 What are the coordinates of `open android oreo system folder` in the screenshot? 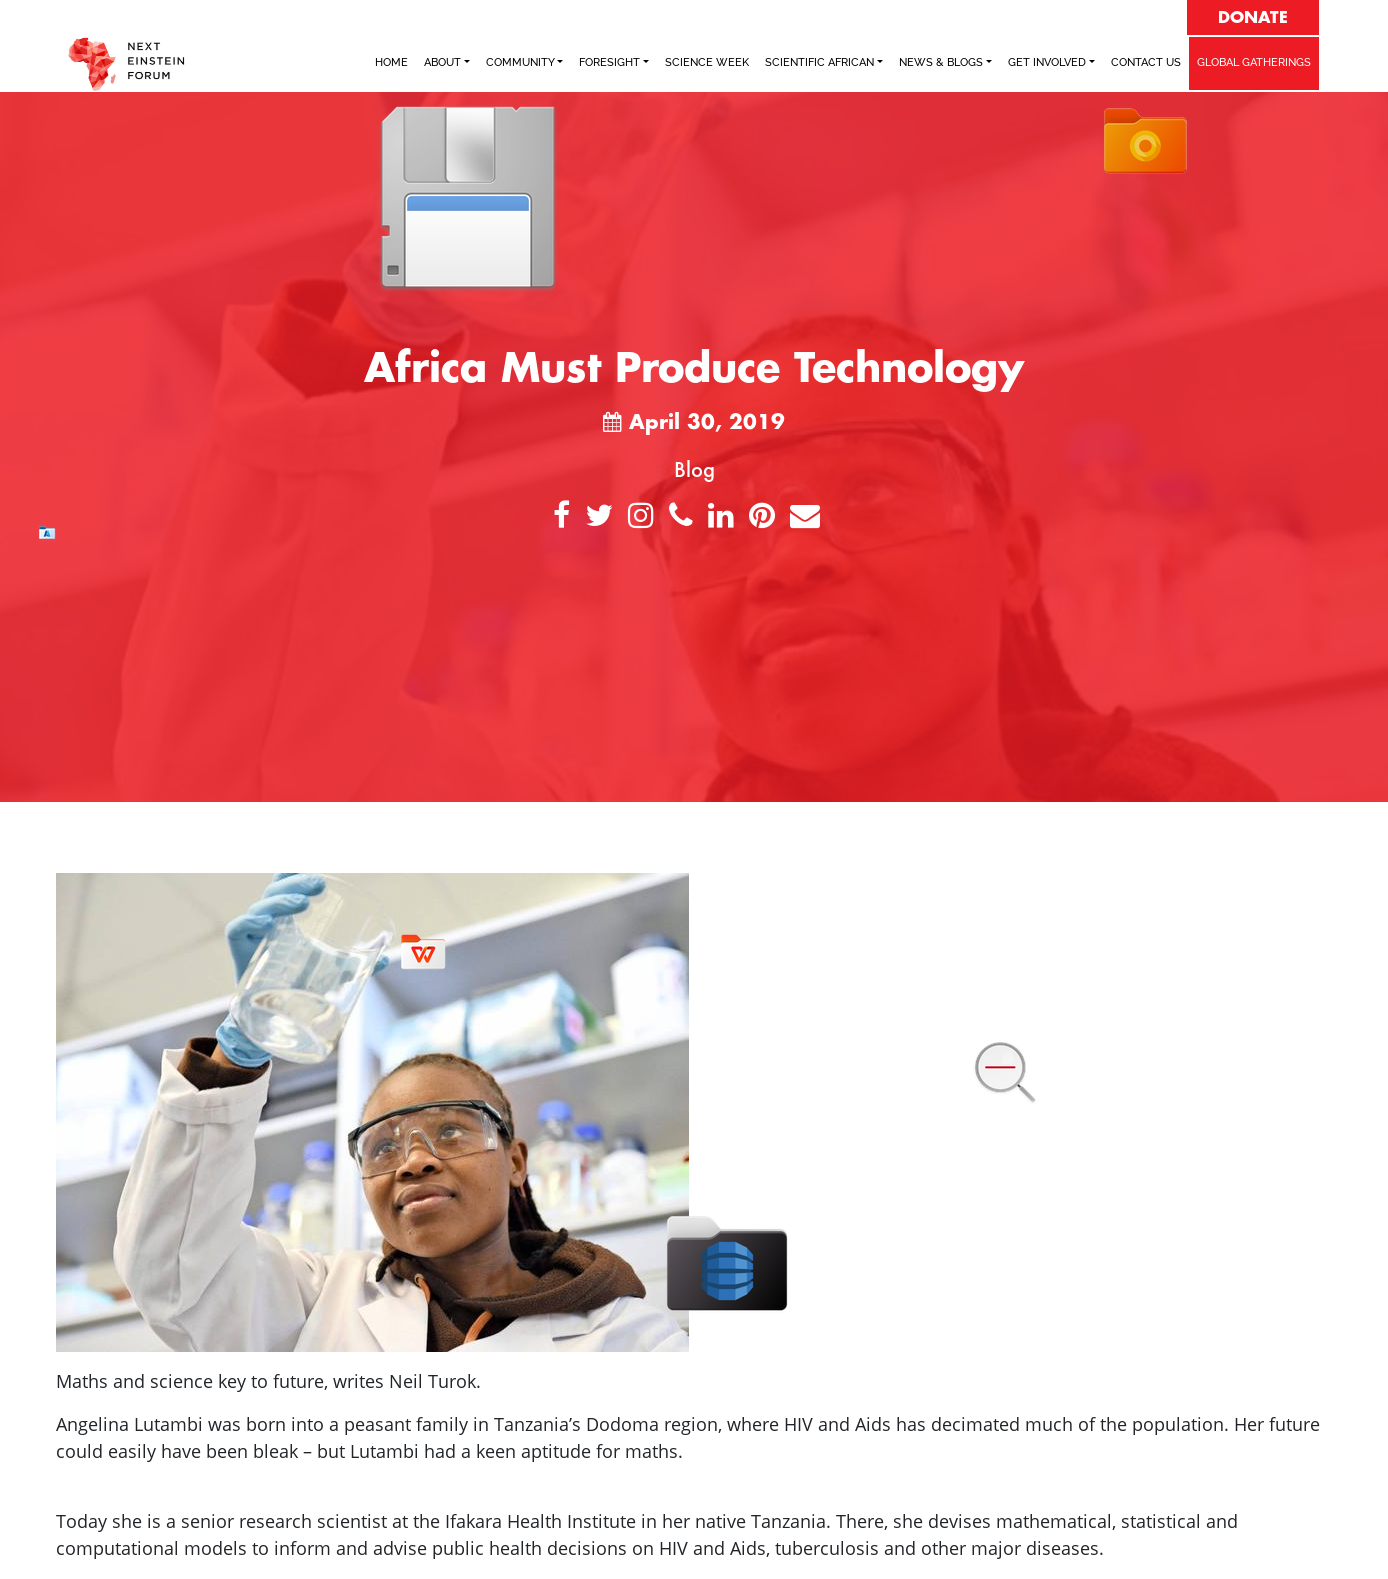 It's located at (1145, 143).